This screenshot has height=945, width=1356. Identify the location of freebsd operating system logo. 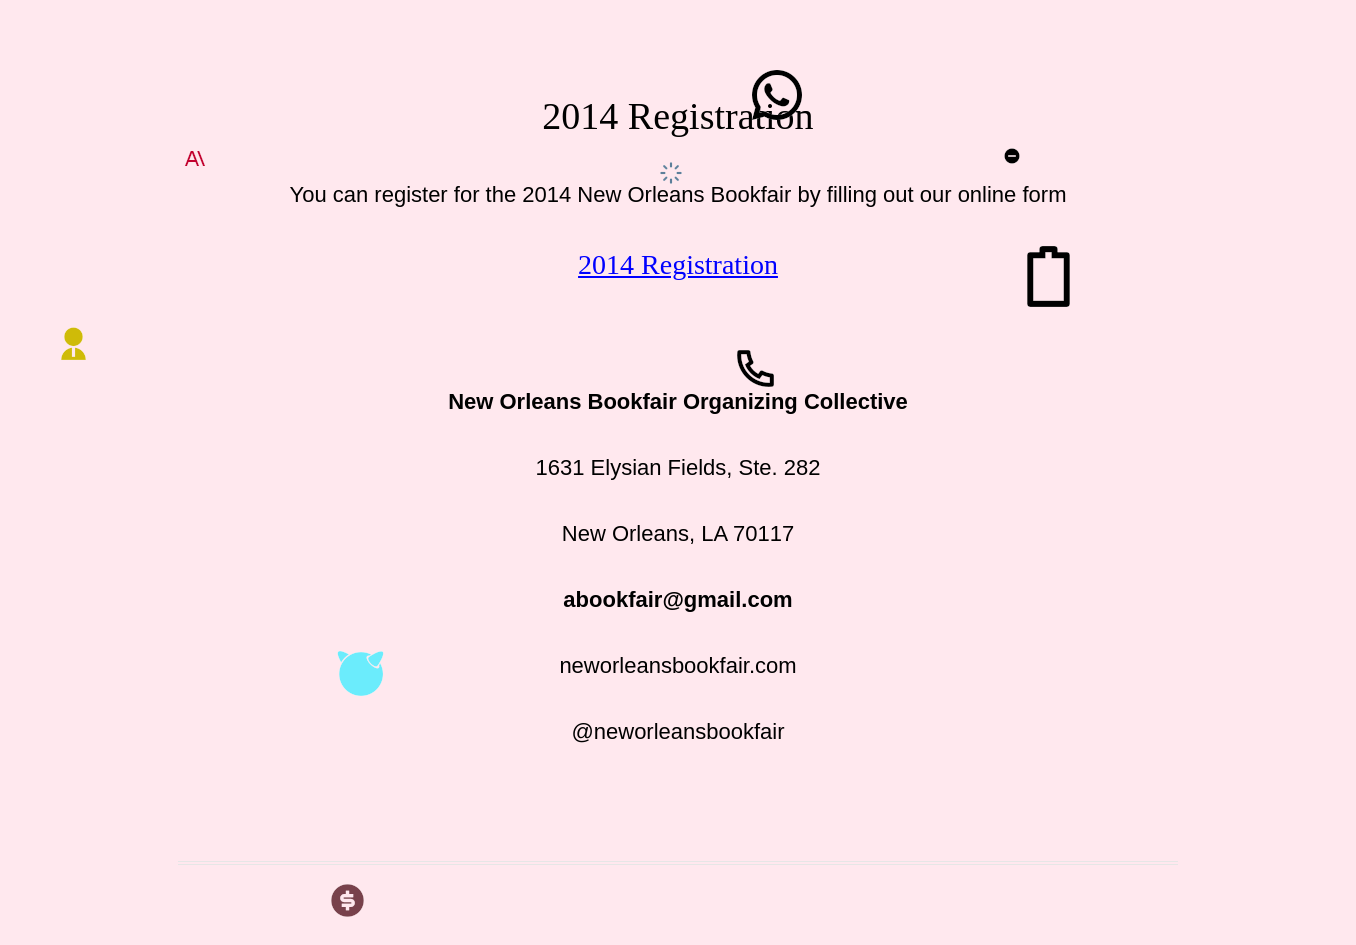
(360, 673).